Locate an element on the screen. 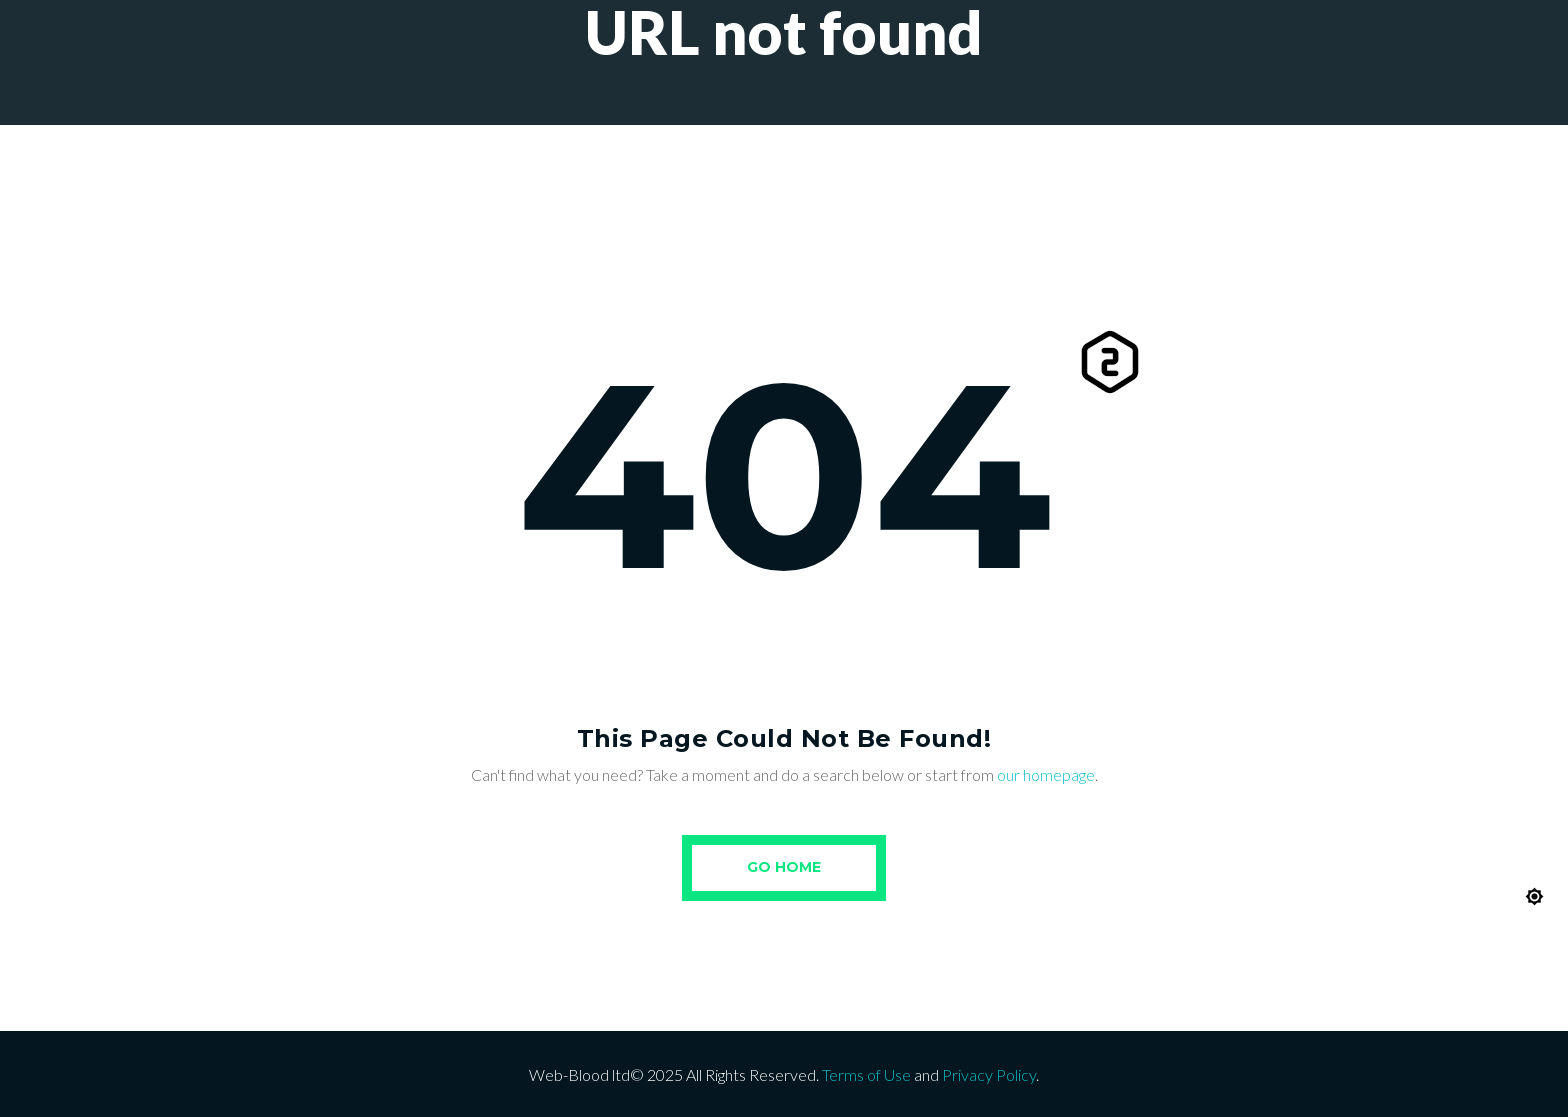 This screenshot has width=1568, height=1117. step 2 in a multi-step process is located at coordinates (1110, 362).